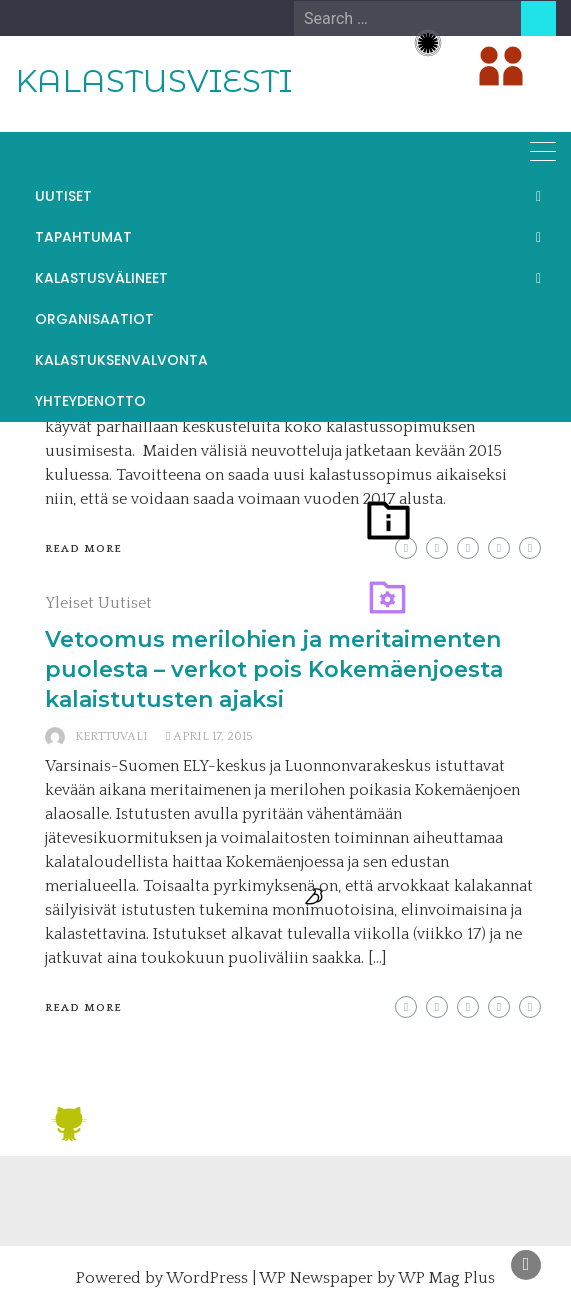  Describe the element at coordinates (428, 43) in the screenshot. I see `first order logo from star wars franchise` at that location.